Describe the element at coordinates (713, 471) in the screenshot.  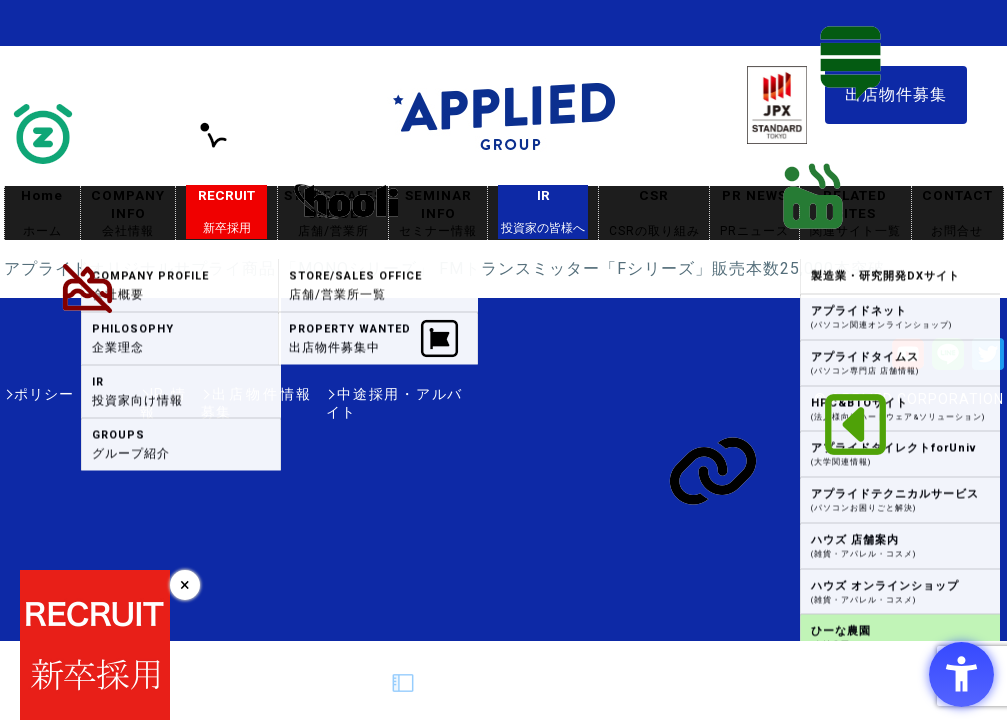
I see `copy or share a link` at that location.